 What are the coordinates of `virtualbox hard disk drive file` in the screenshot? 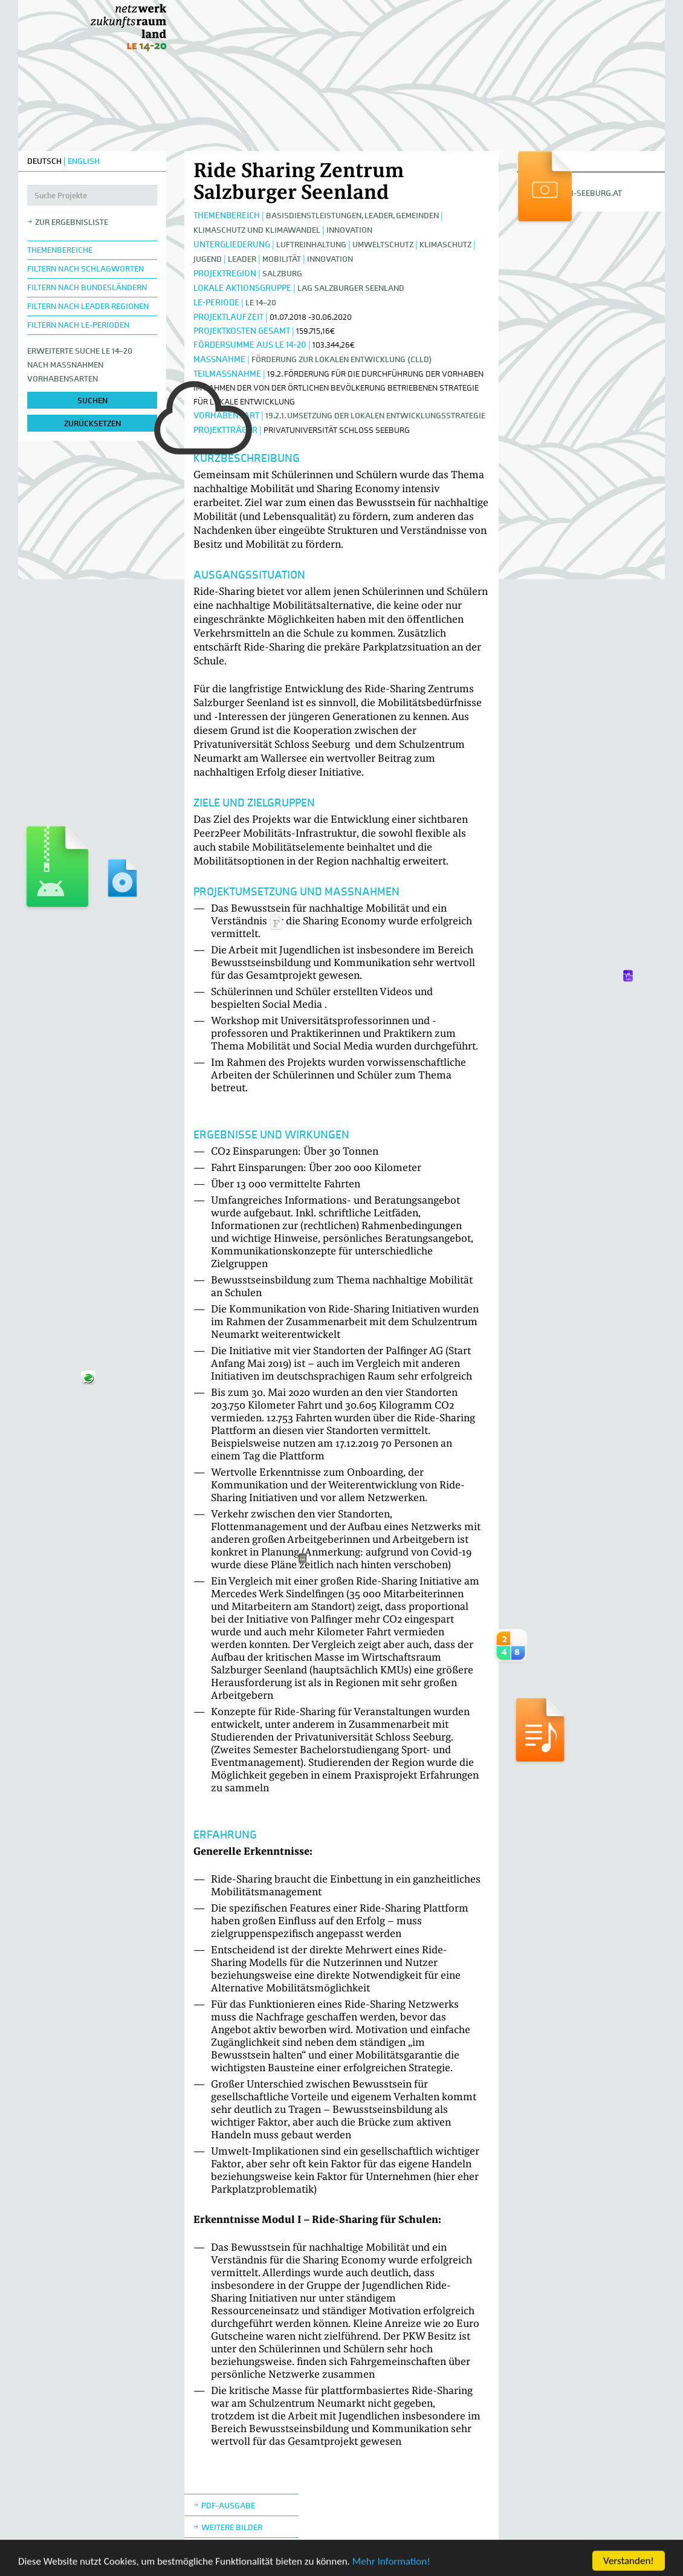 It's located at (628, 976).